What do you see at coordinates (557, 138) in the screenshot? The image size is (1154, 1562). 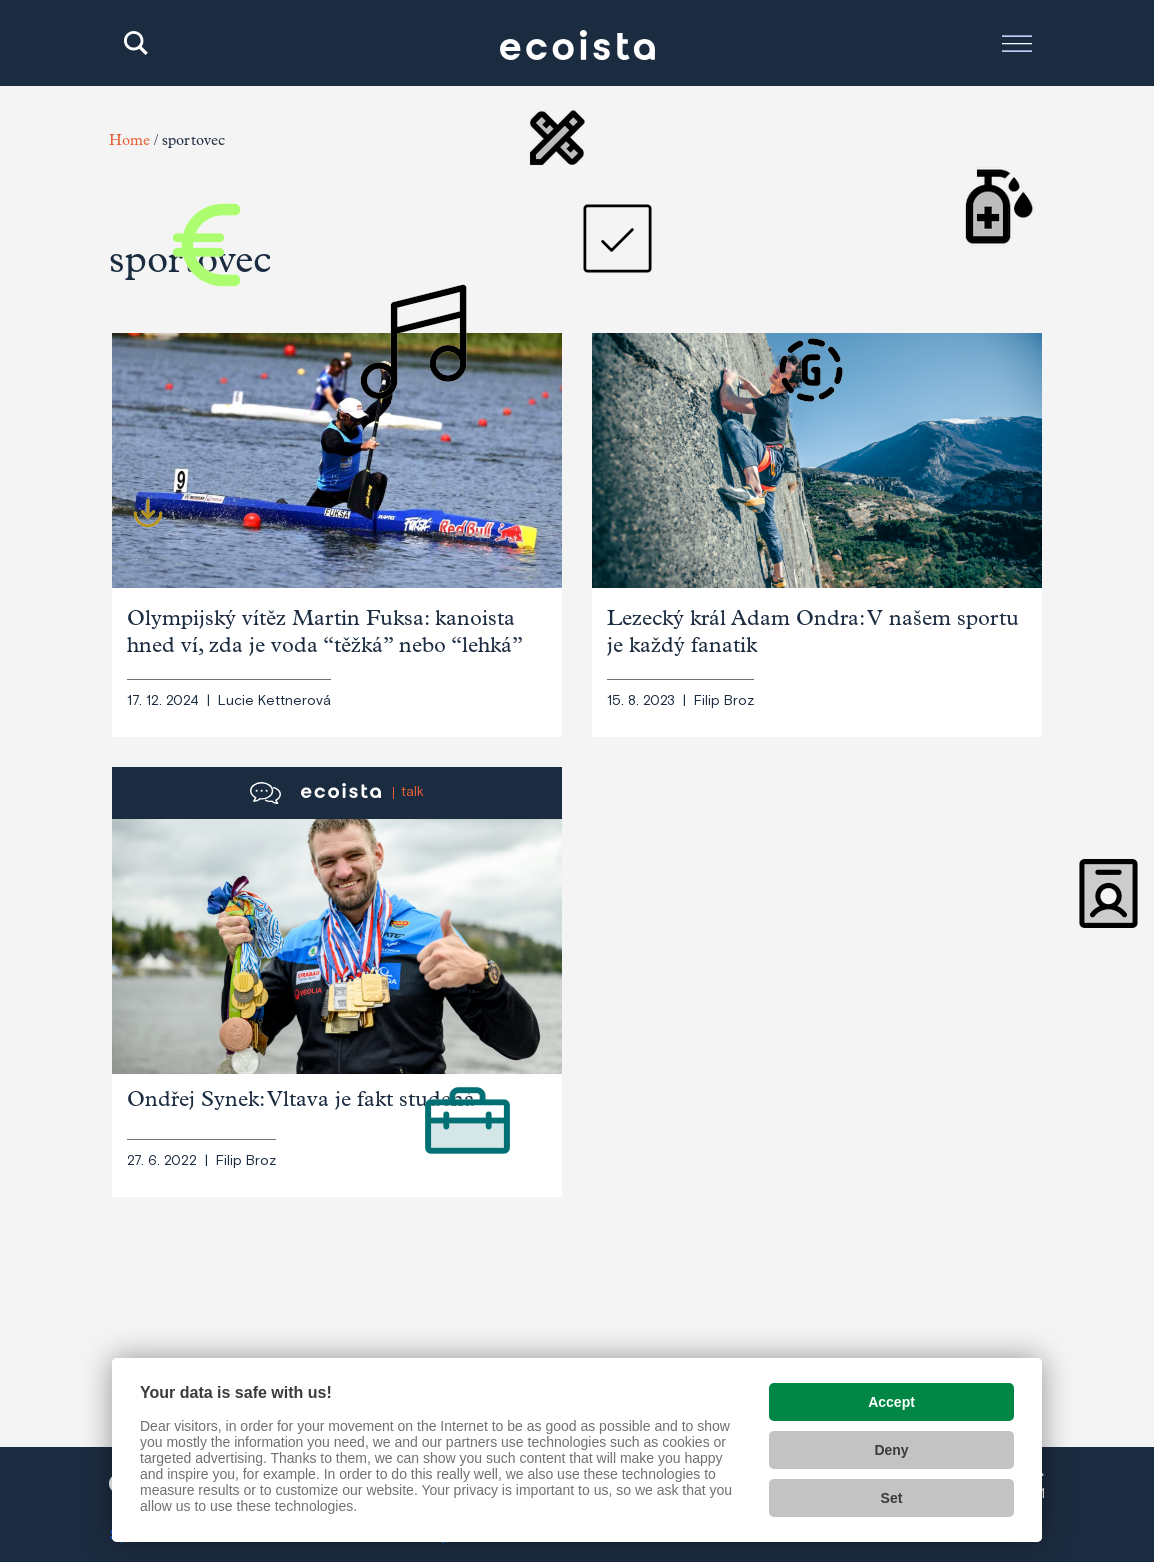 I see `access design tools or editing options` at bounding box center [557, 138].